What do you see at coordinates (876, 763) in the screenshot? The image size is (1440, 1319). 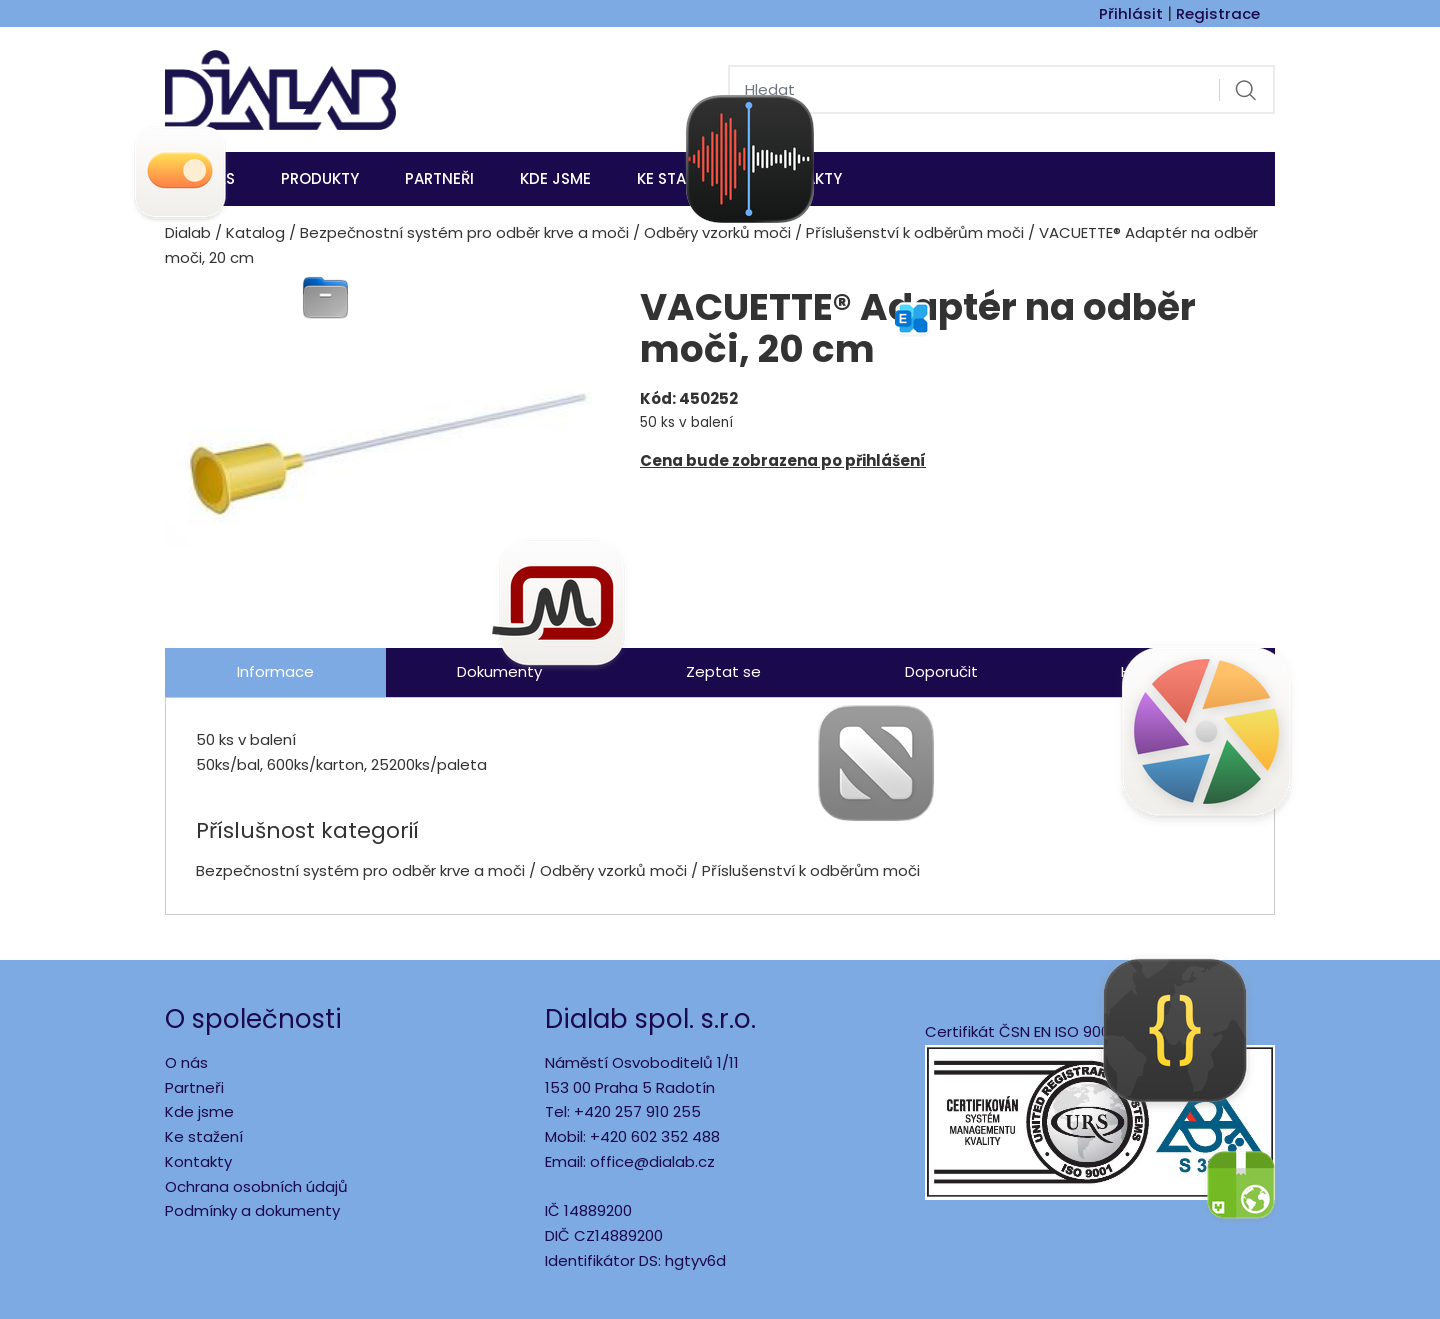 I see `open the apple news app` at bounding box center [876, 763].